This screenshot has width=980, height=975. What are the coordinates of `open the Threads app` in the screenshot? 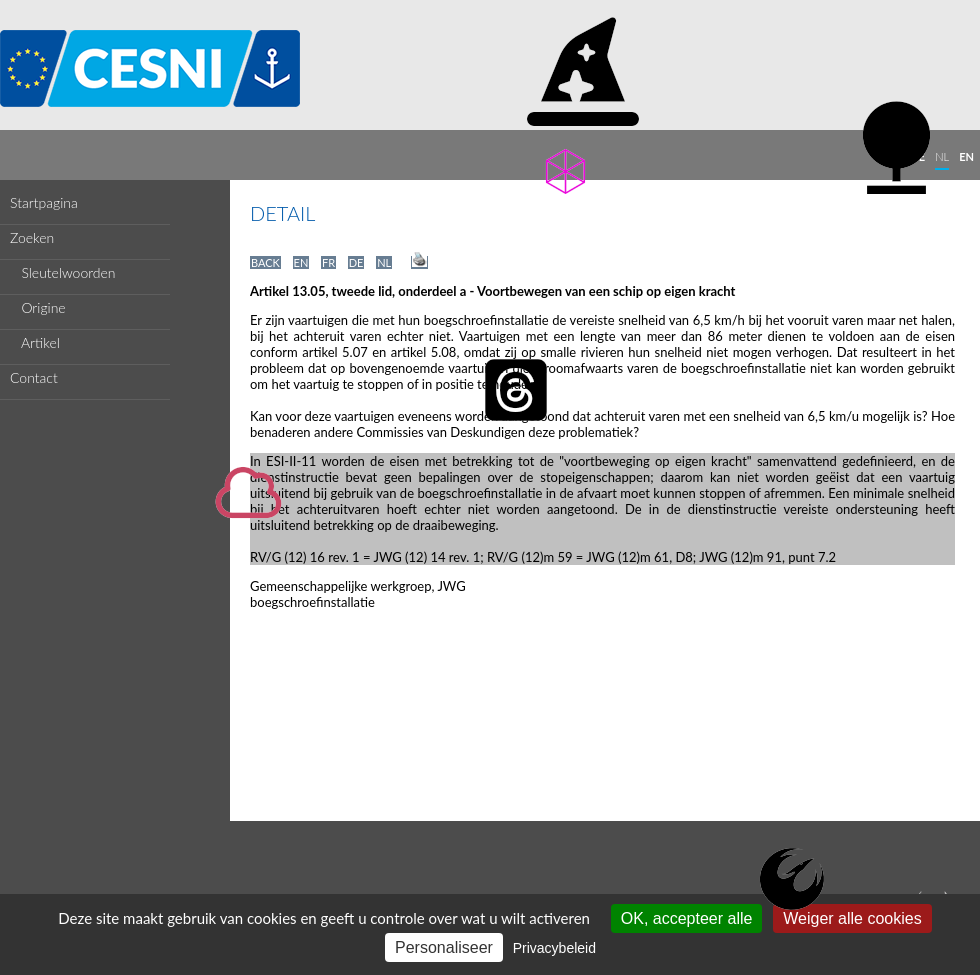 It's located at (516, 390).